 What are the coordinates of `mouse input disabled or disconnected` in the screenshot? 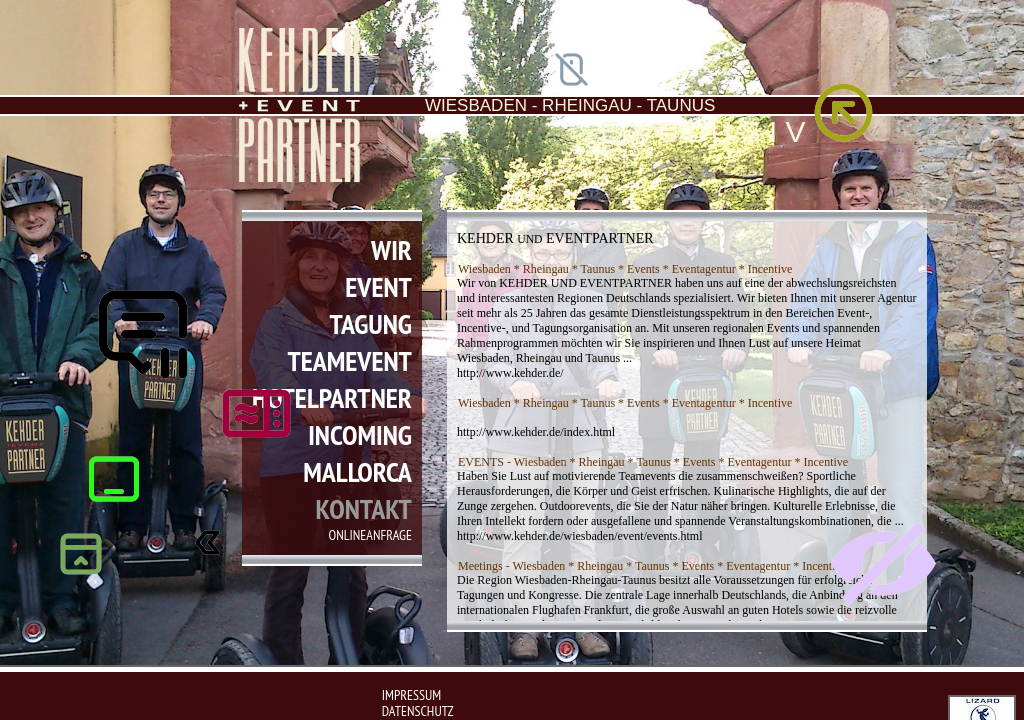 It's located at (571, 69).